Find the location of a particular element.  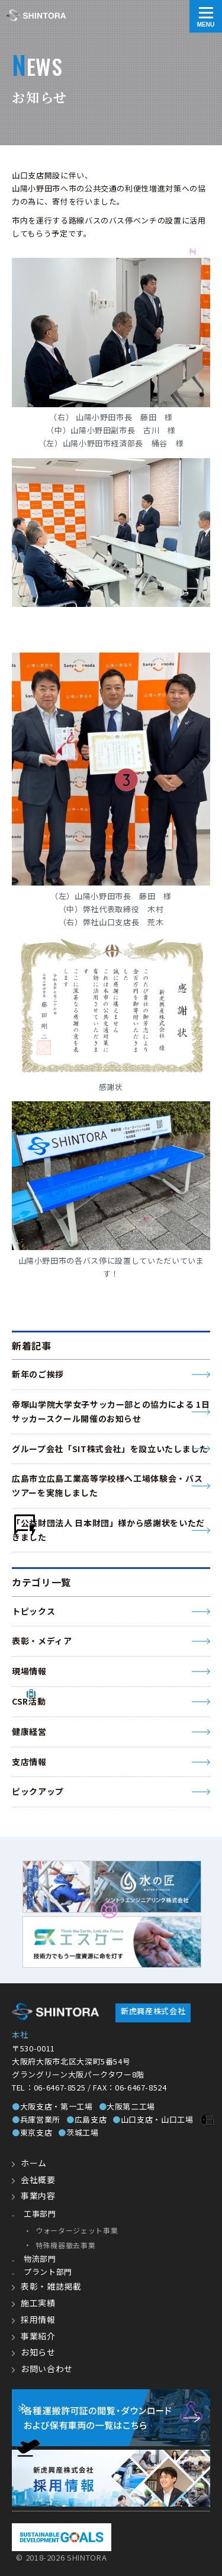

indicates Nigerian naira currency is located at coordinates (192, 251).